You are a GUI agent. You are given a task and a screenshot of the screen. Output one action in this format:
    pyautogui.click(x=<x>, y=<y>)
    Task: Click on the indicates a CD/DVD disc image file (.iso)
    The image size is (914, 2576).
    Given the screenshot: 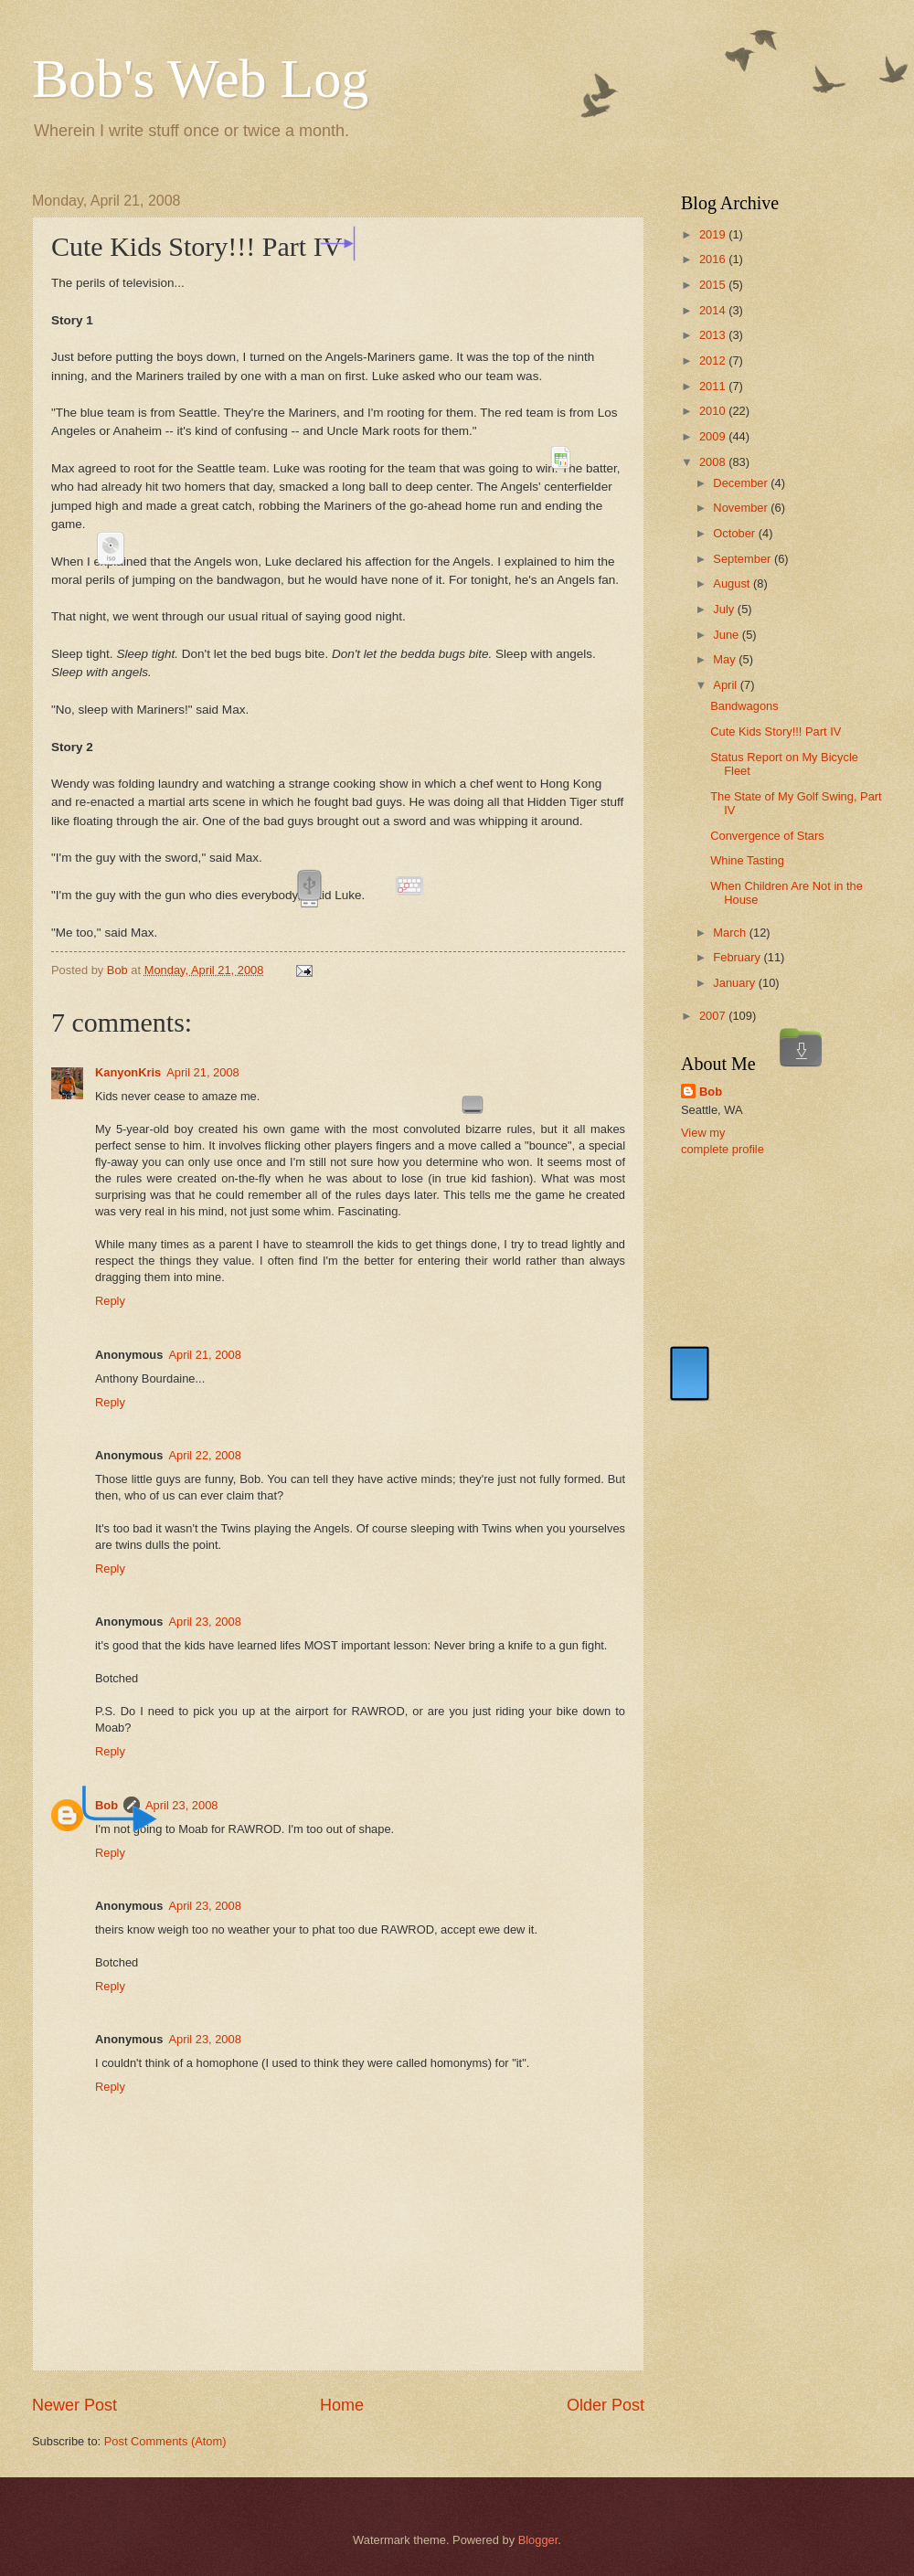 What is the action you would take?
    pyautogui.click(x=111, y=548)
    